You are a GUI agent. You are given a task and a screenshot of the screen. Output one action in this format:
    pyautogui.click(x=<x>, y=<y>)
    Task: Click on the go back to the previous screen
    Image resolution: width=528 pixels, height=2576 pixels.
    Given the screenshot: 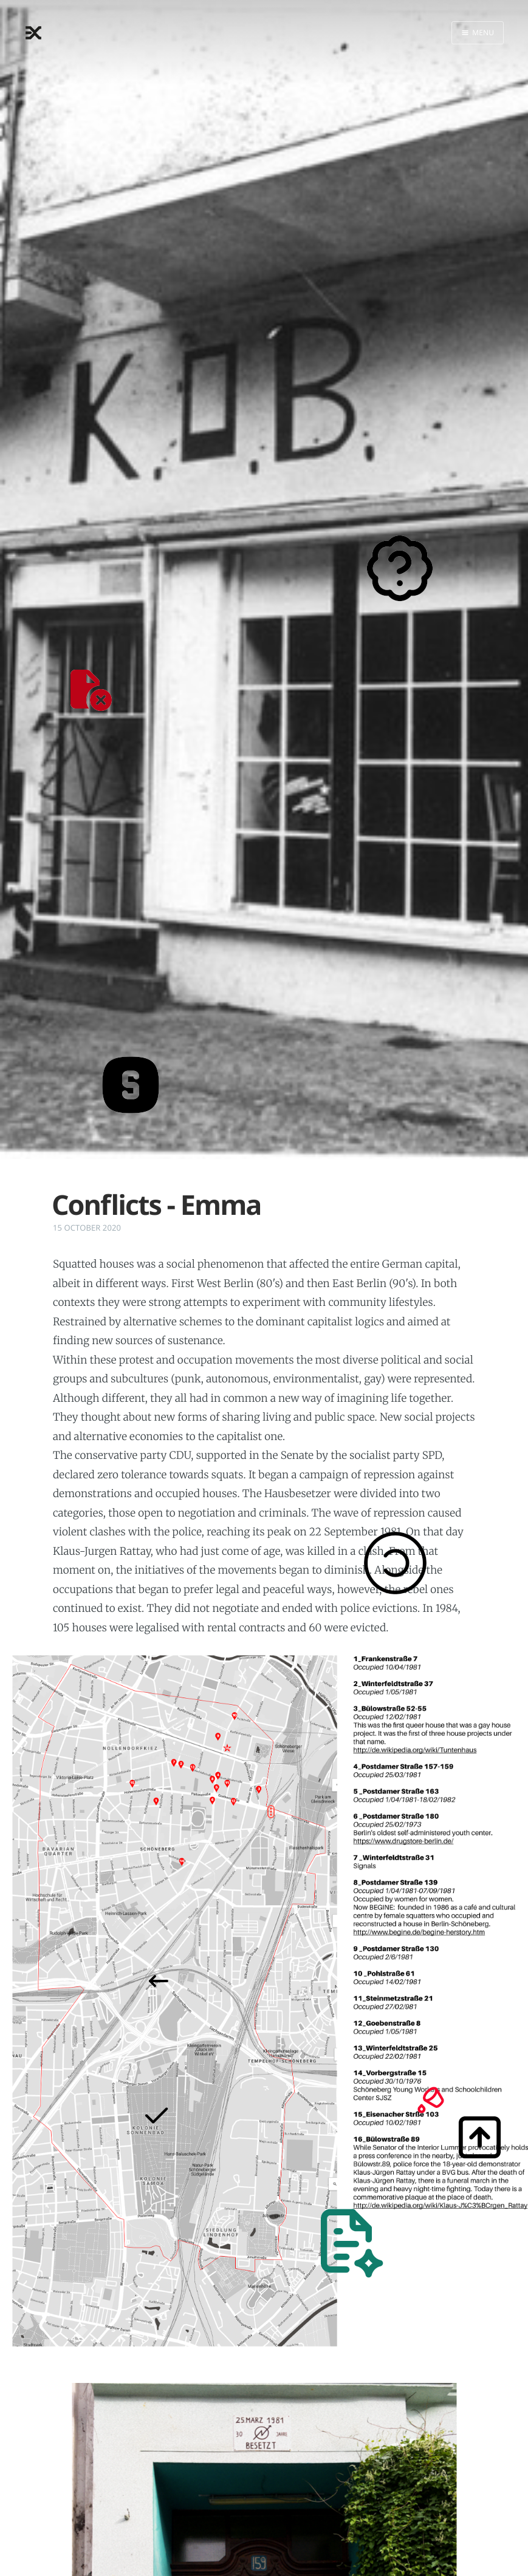 What is the action you would take?
    pyautogui.click(x=159, y=1981)
    